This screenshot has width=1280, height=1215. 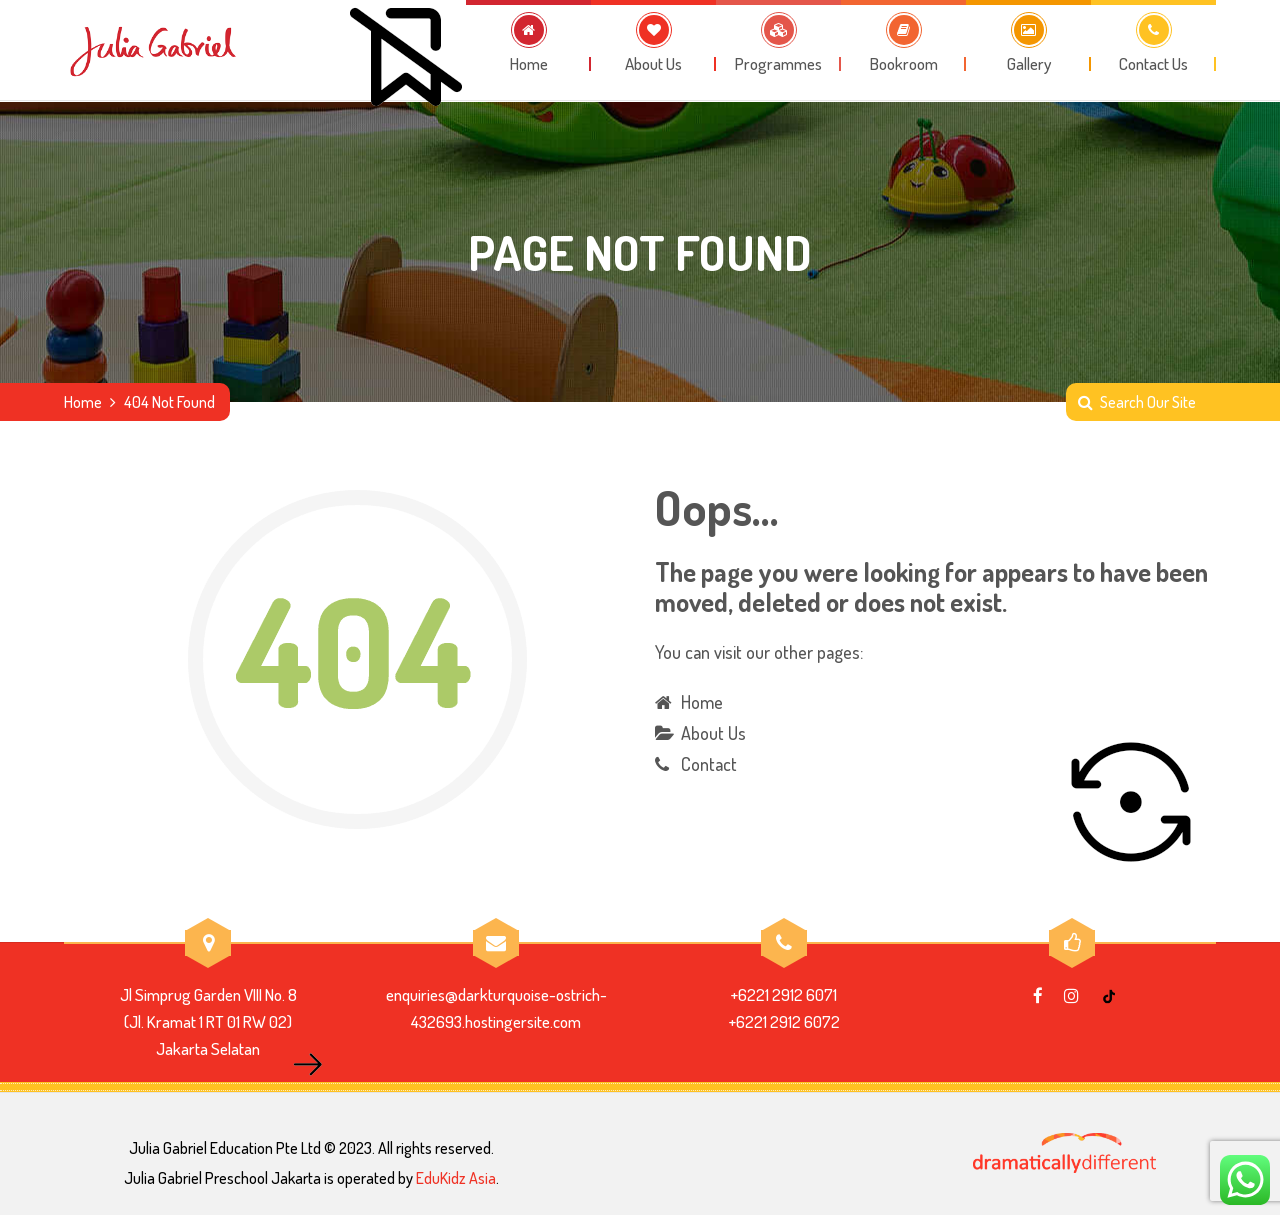 What do you see at coordinates (308, 1064) in the screenshot?
I see `navigate to the next item or page` at bounding box center [308, 1064].